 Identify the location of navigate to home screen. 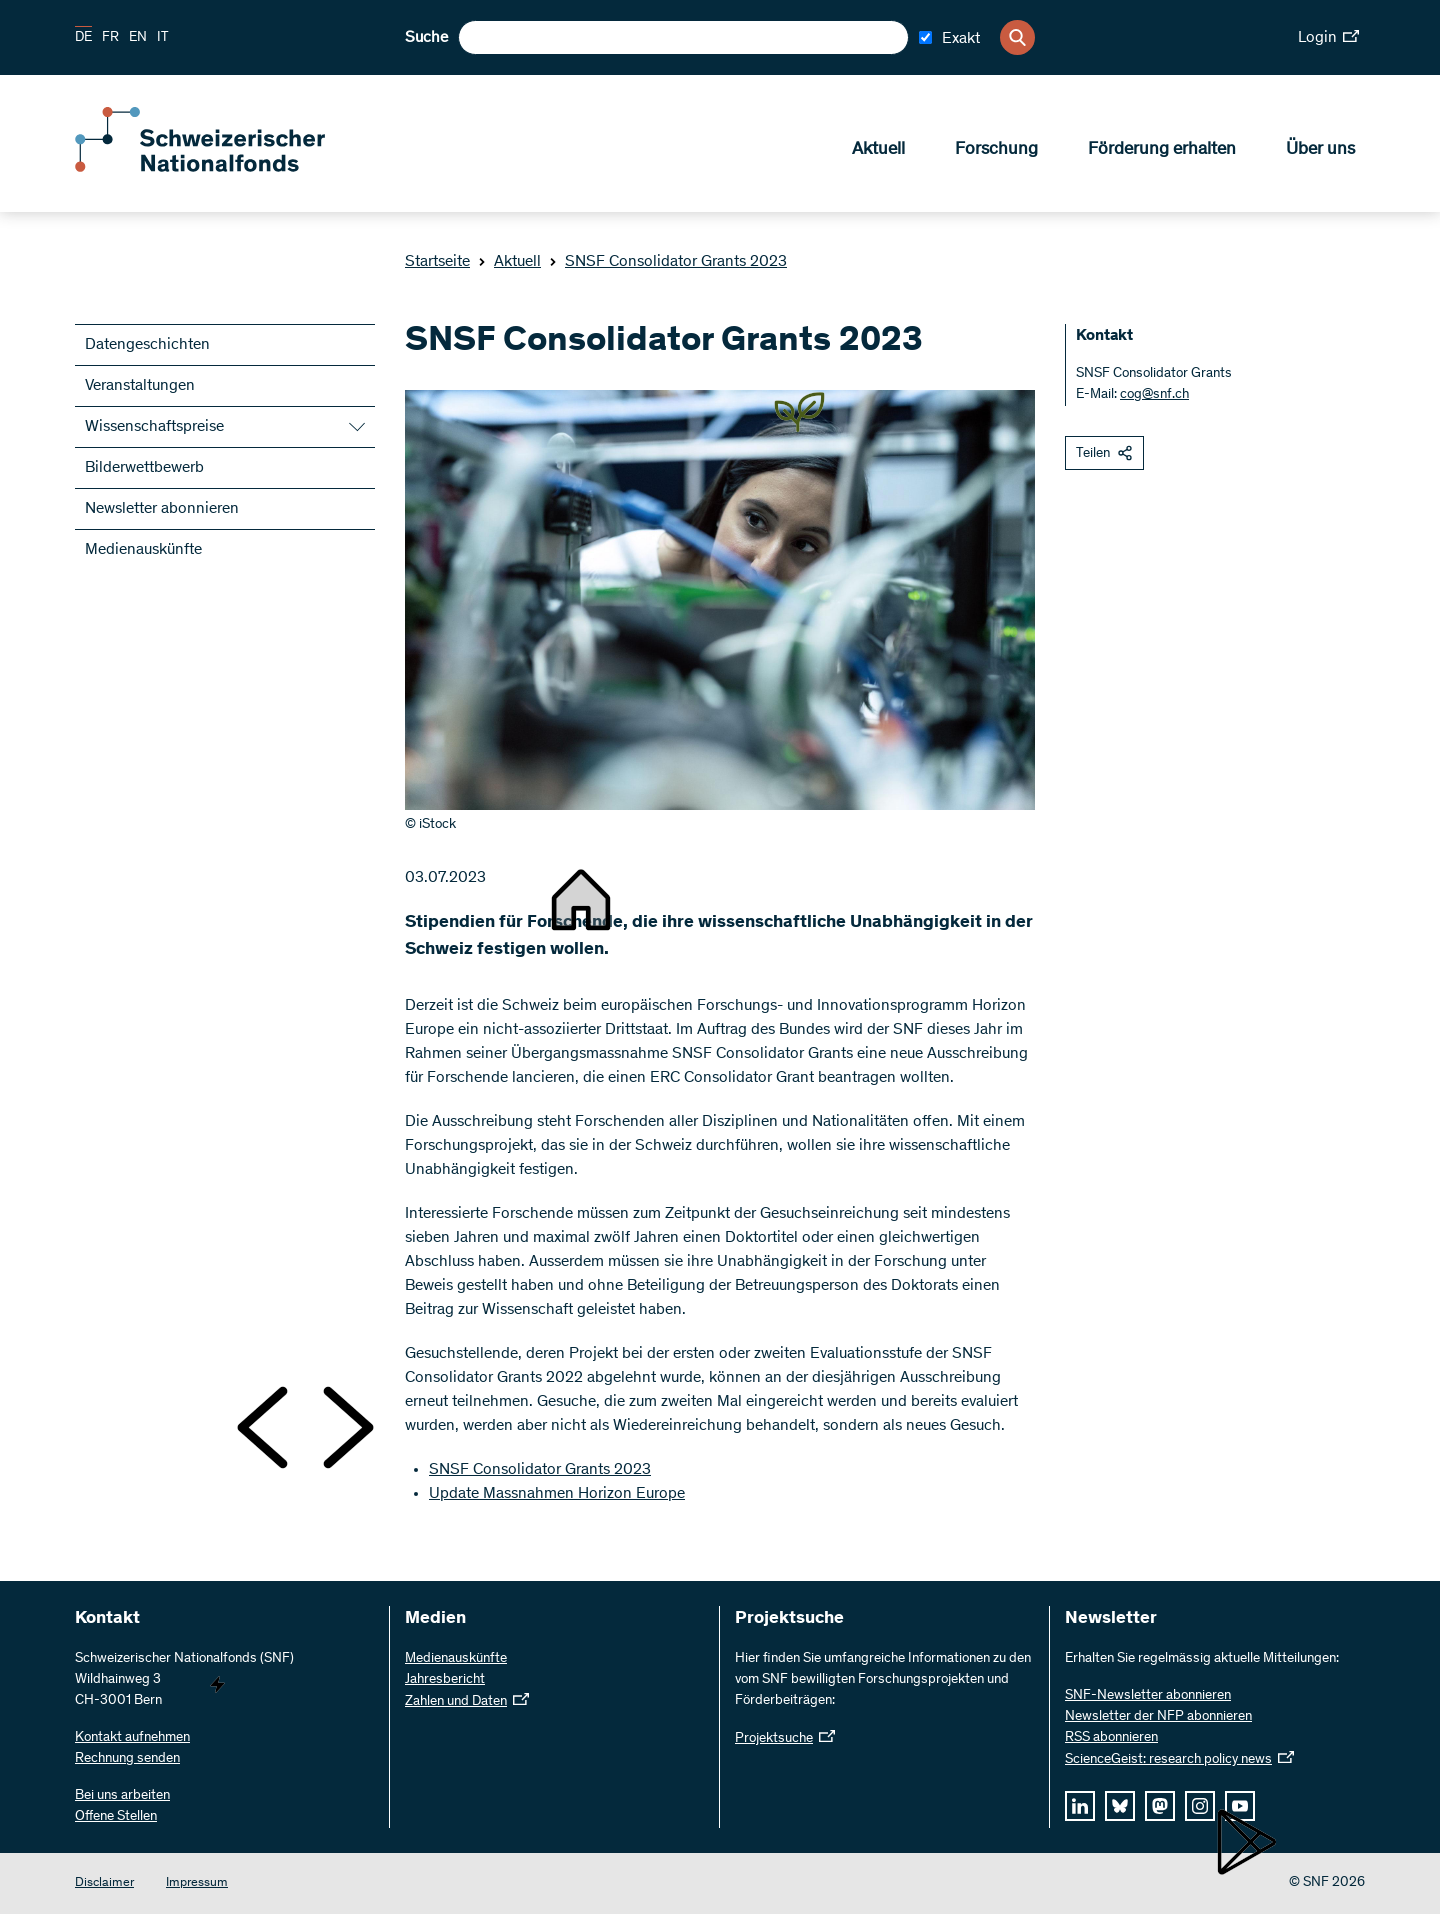
(581, 901).